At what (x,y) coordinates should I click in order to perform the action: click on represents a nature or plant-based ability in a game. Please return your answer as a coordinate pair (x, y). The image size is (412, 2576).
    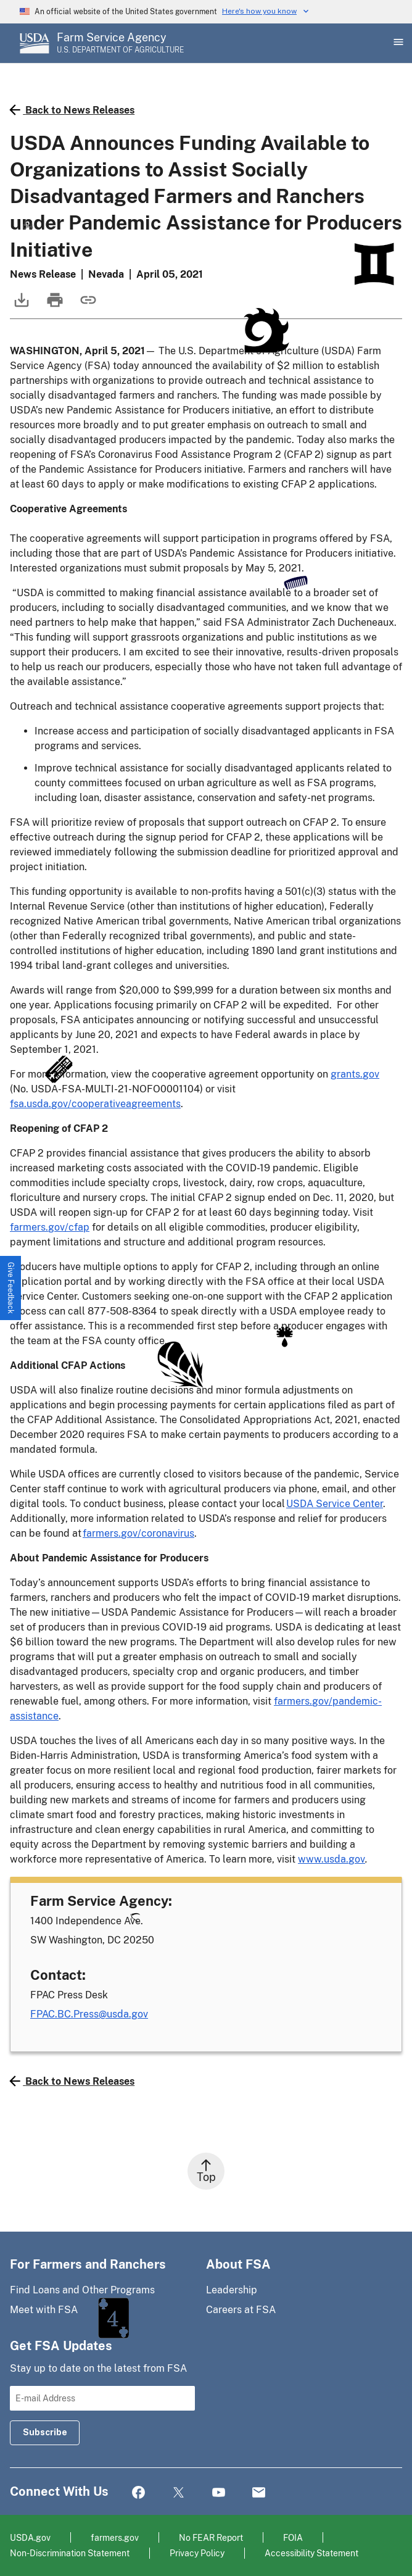
    Looking at the image, I should click on (266, 330).